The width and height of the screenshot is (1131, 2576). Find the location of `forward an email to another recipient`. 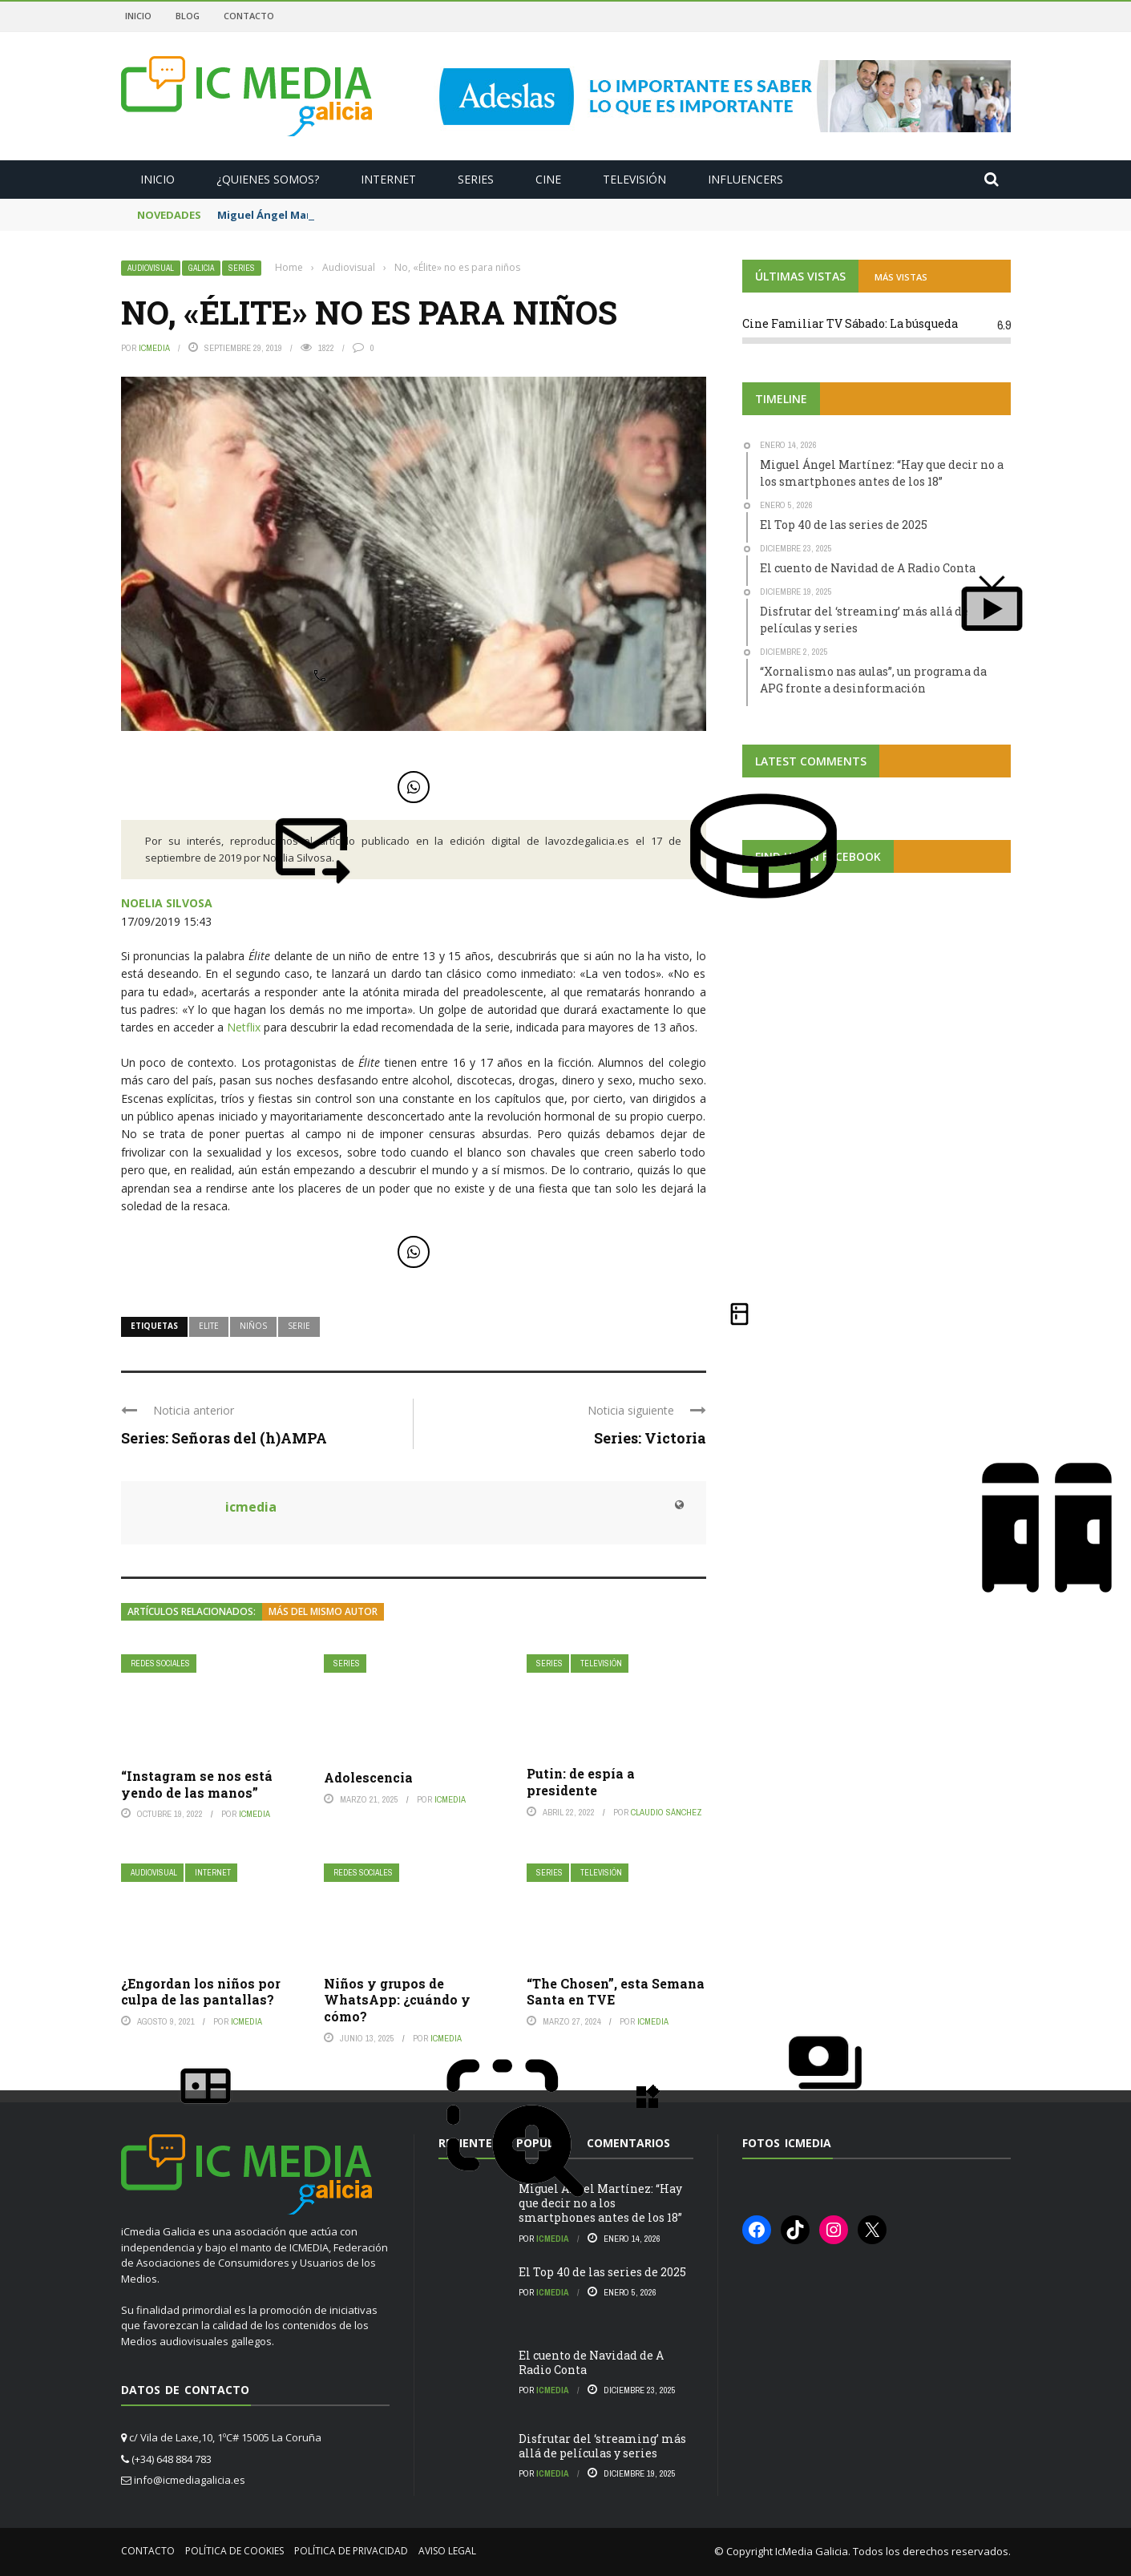

forward an email to another recipient is located at coordinates (311, 846).